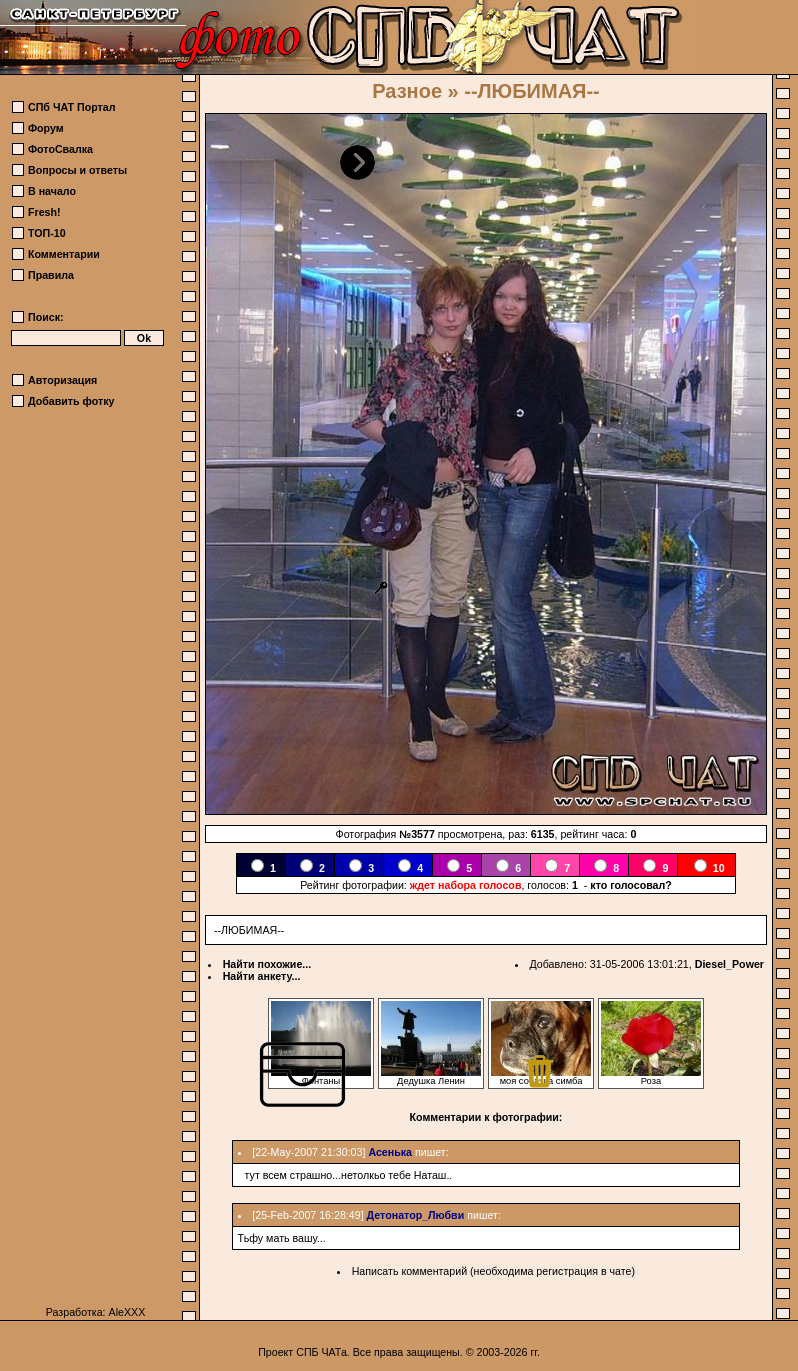  What do you see at coordinates (357, 162) in the screenshot?
I see `go to the next item or page` at bounding box center [357, 162].